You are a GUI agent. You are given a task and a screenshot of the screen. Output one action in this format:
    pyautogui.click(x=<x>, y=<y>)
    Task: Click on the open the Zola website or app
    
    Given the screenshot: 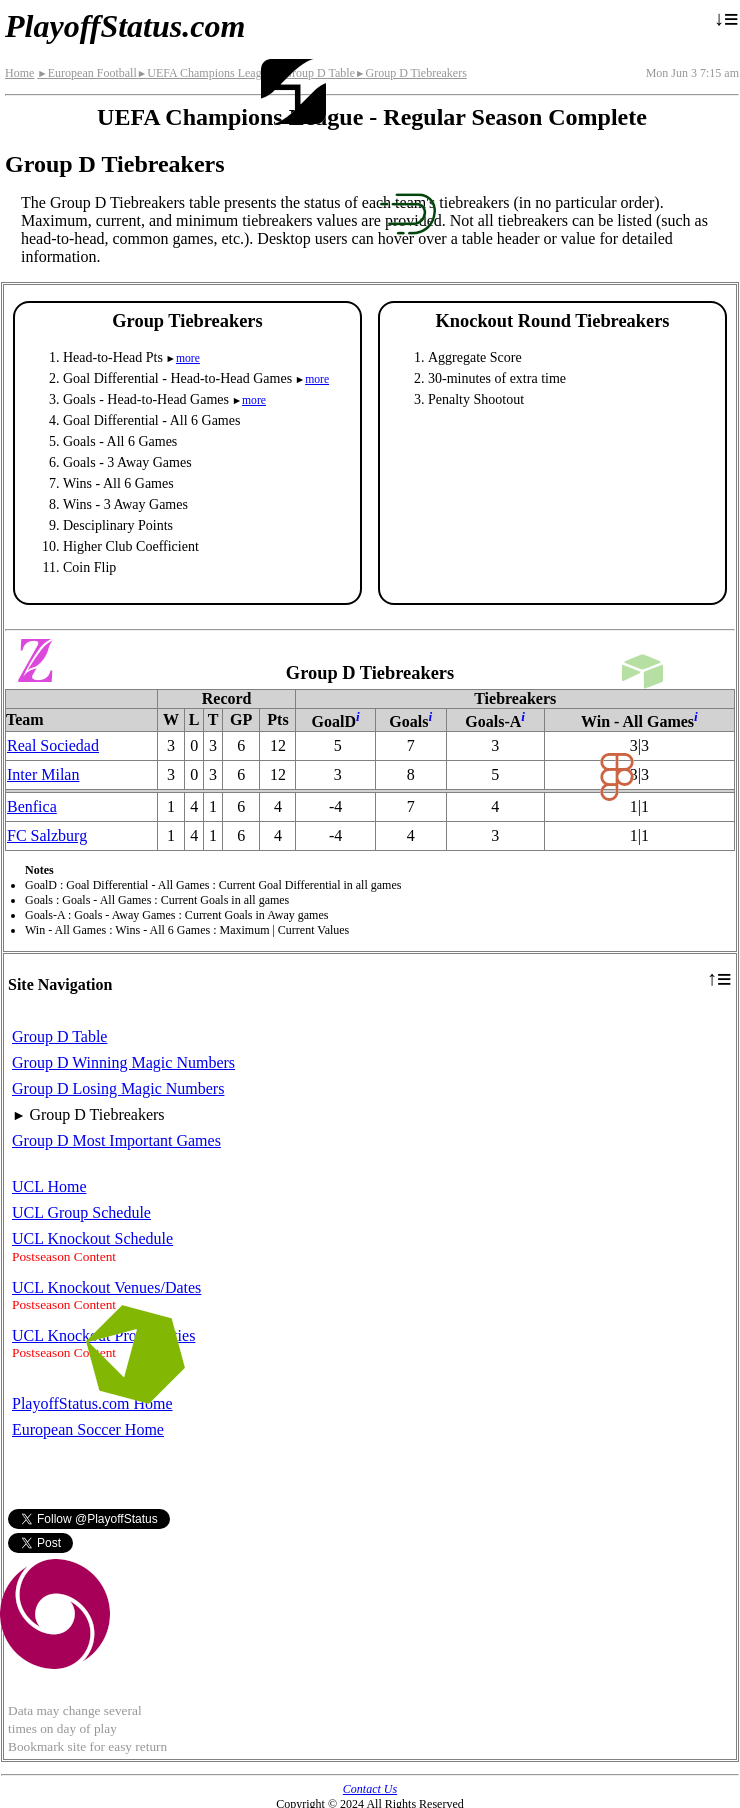 What is the action you would take?
    pyautogui.click(x=35, y=660)
    